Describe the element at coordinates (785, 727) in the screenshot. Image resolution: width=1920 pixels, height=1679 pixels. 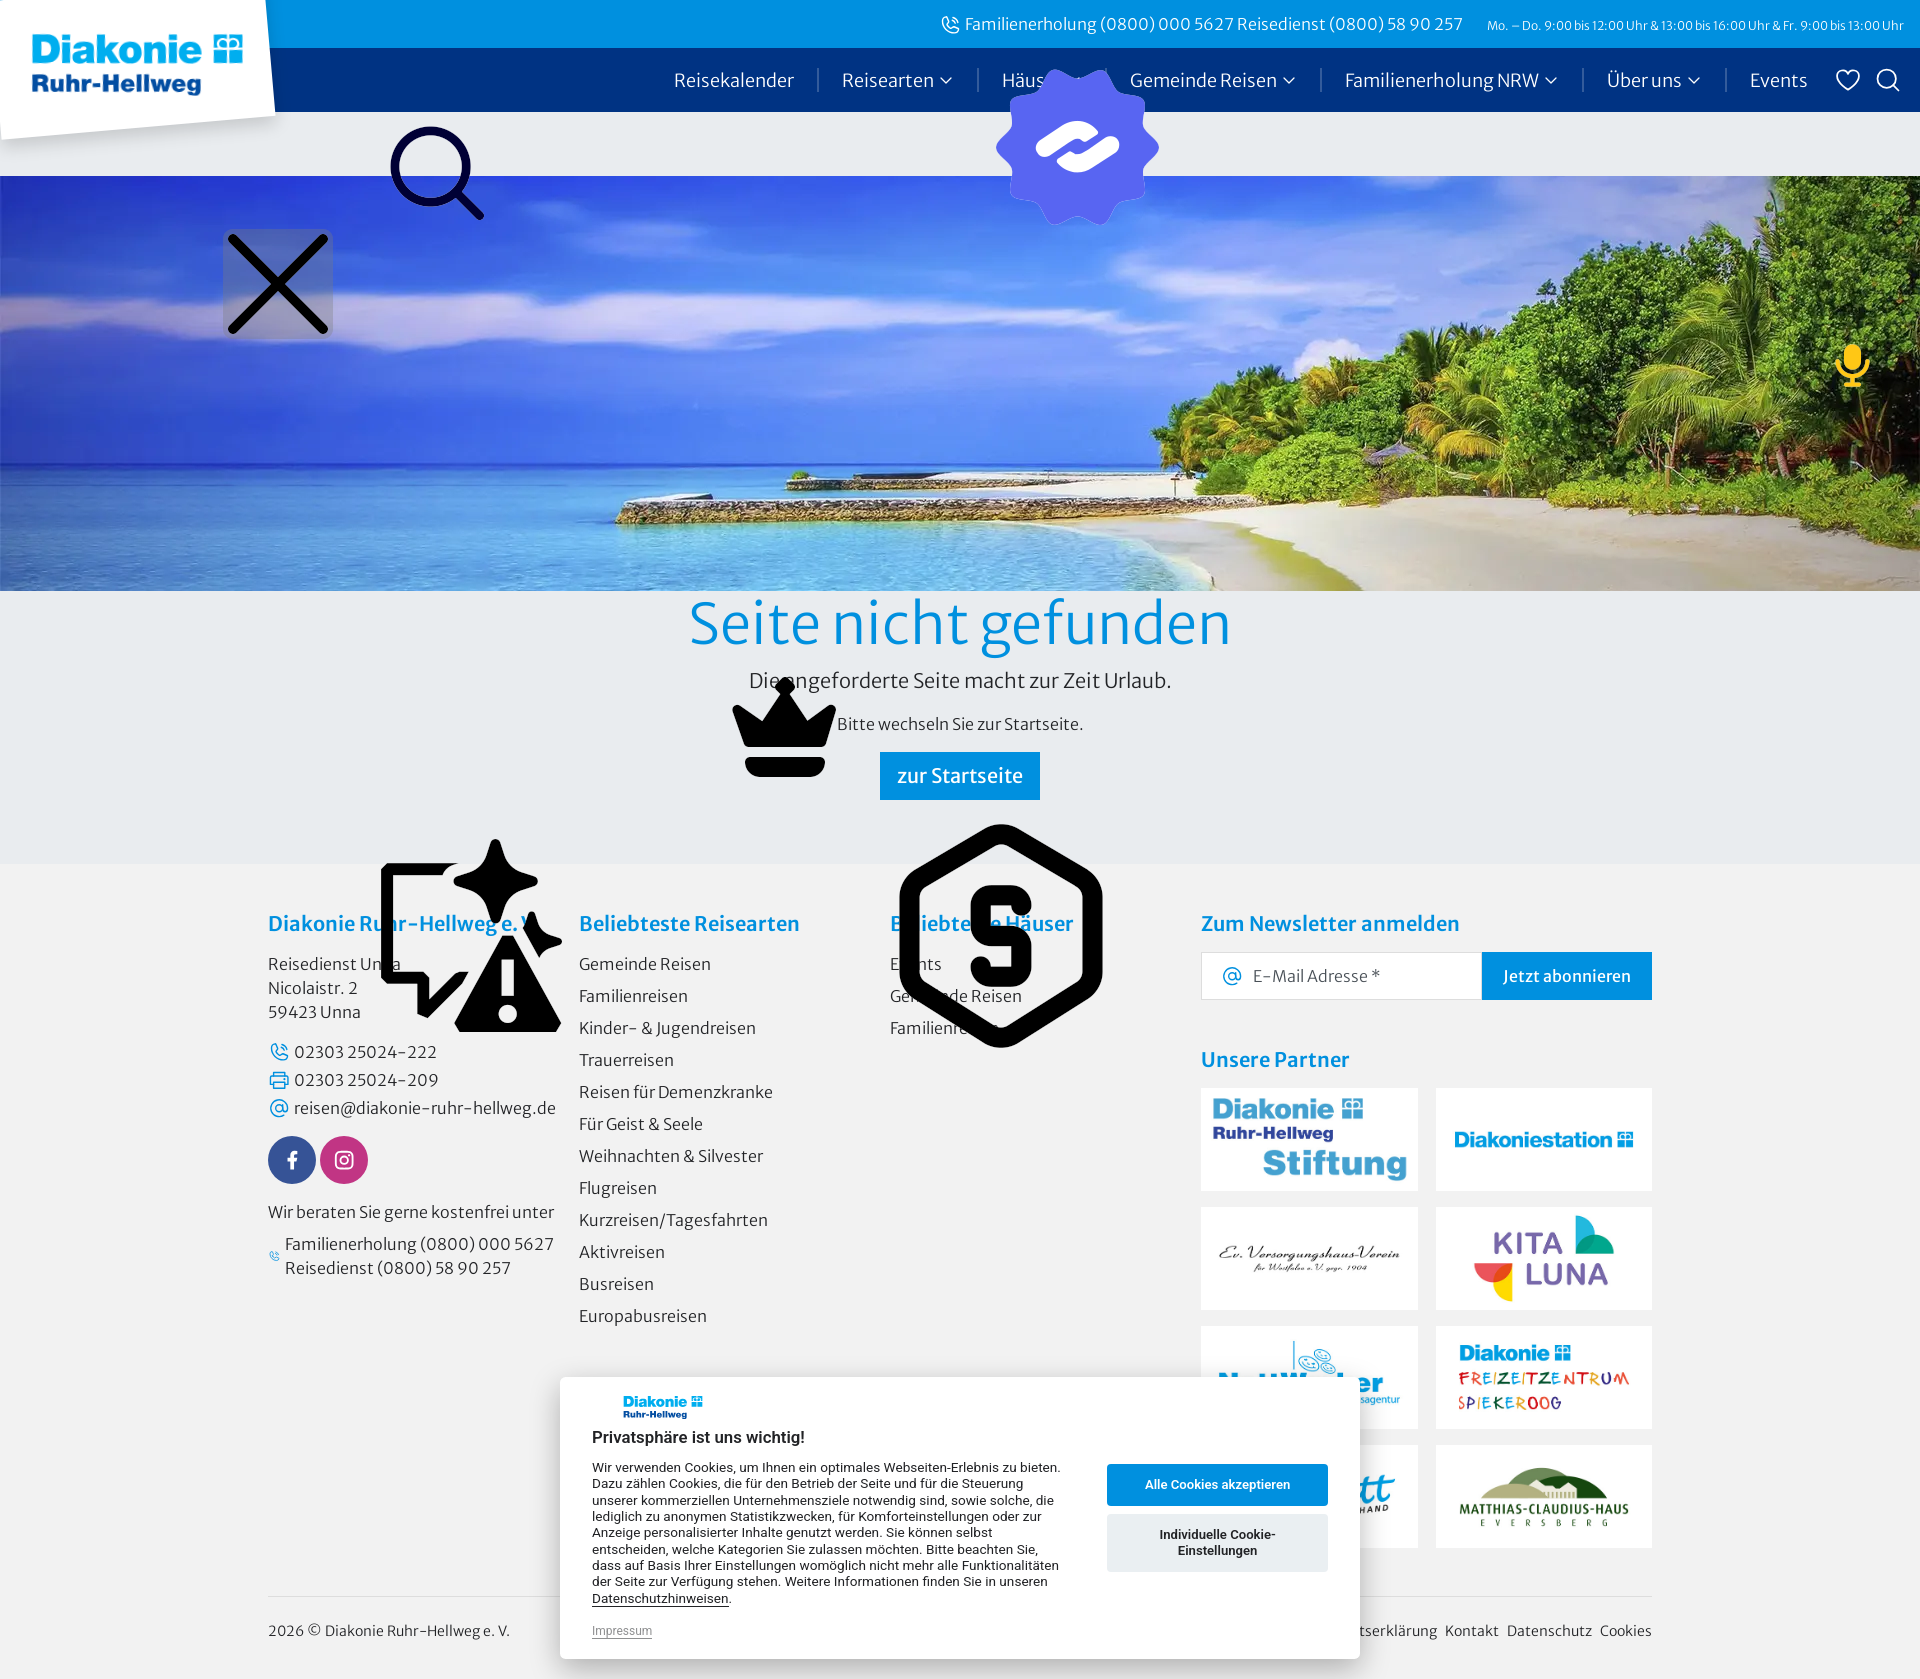
I see `indicates server owner status` at that location.